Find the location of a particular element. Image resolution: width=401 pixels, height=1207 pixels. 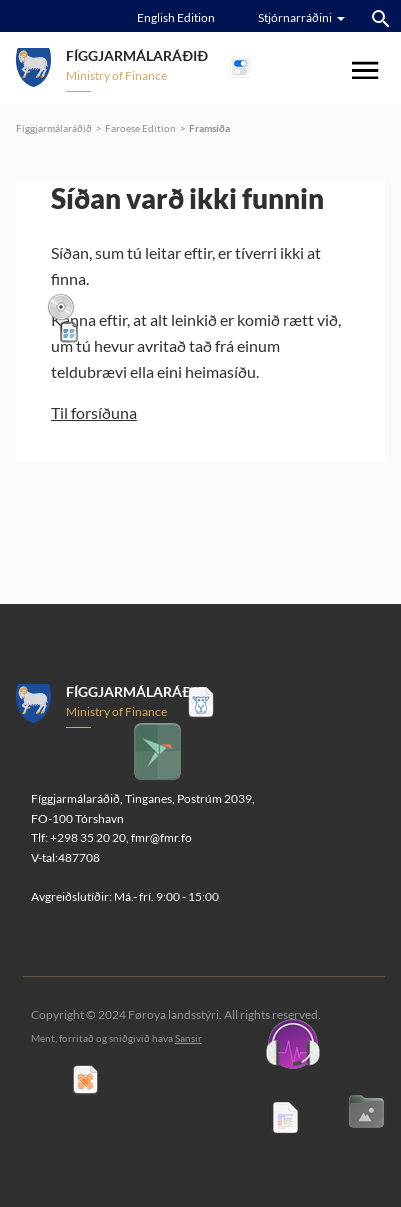

a script or code file is located at coordinates (285, 1117).